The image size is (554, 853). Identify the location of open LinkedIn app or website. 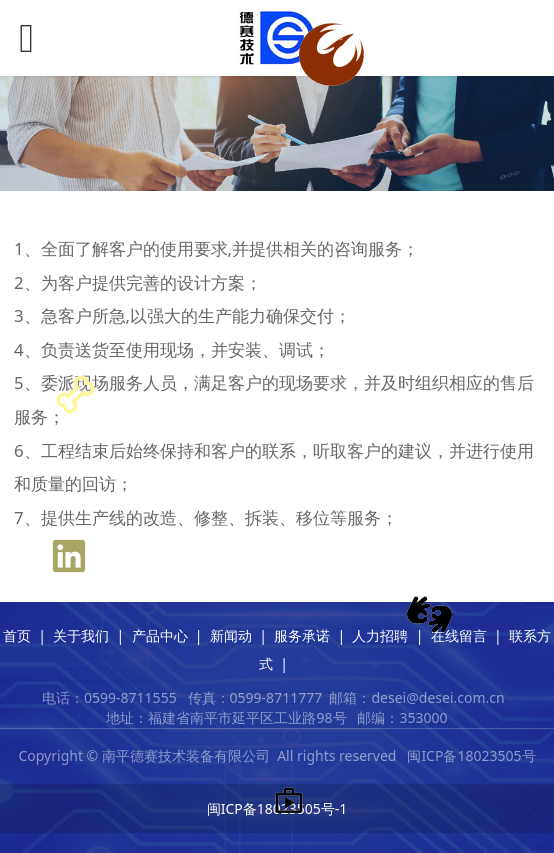
(69, 556).